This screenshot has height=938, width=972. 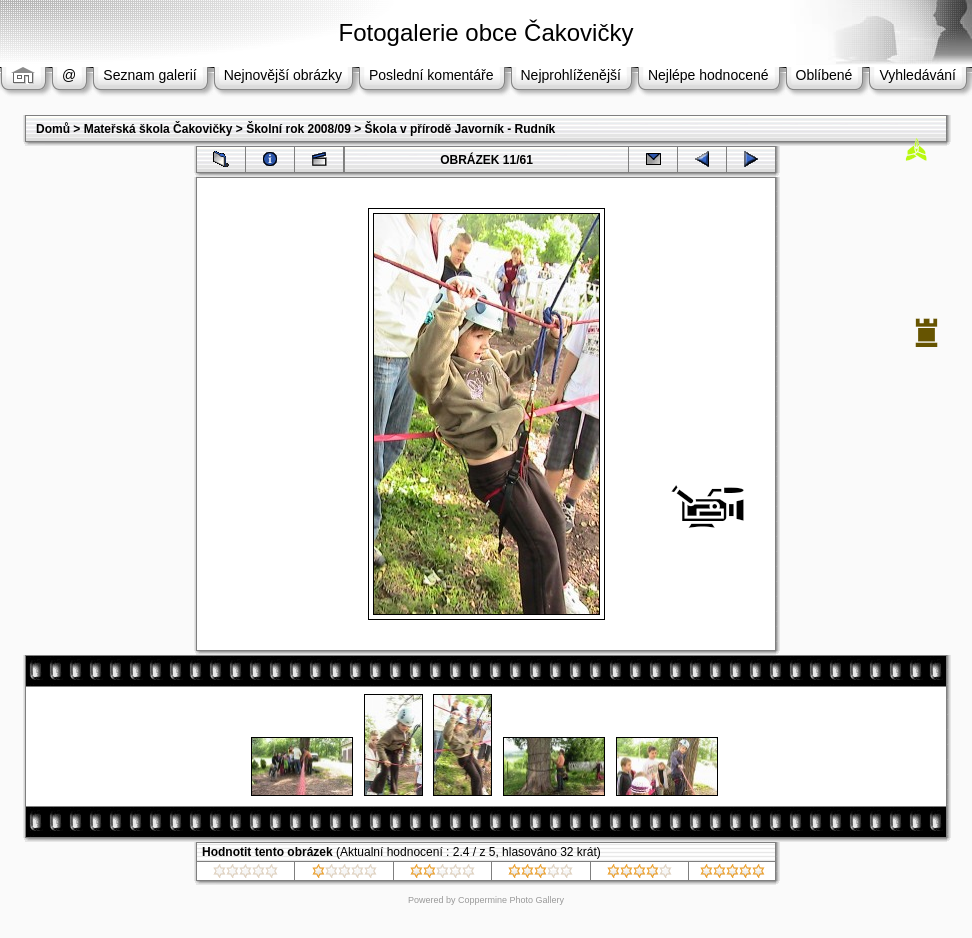 What do you see at coordinates (707, 506) in the screenshot?
I see `start recording video` at bounding box center [707, 506].